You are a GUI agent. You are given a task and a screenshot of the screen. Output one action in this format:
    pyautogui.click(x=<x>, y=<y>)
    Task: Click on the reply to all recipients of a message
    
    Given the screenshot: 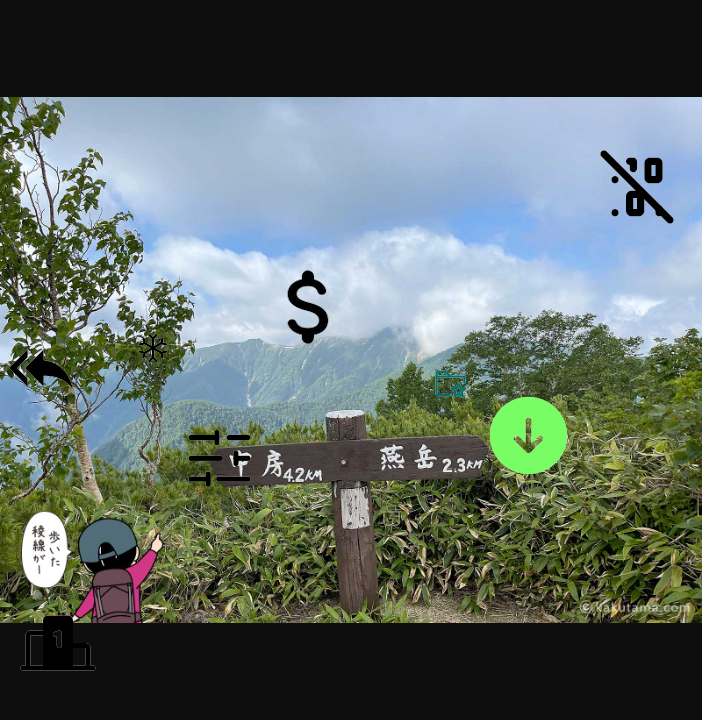 What is the action you would take?
    pyautogui.click(x=41, y=368)
    